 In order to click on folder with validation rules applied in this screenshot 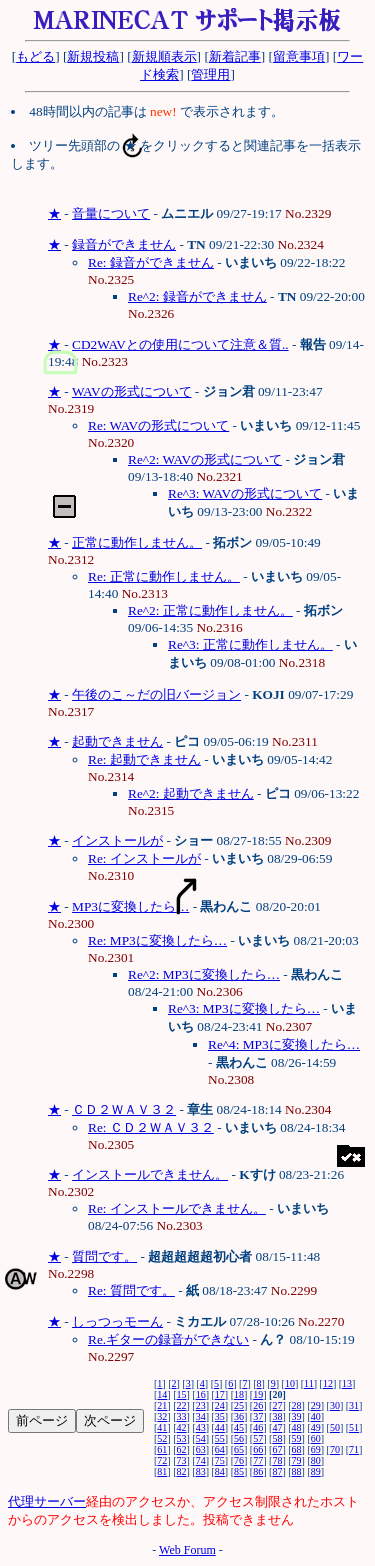, I will do `click(351, 1156)`.